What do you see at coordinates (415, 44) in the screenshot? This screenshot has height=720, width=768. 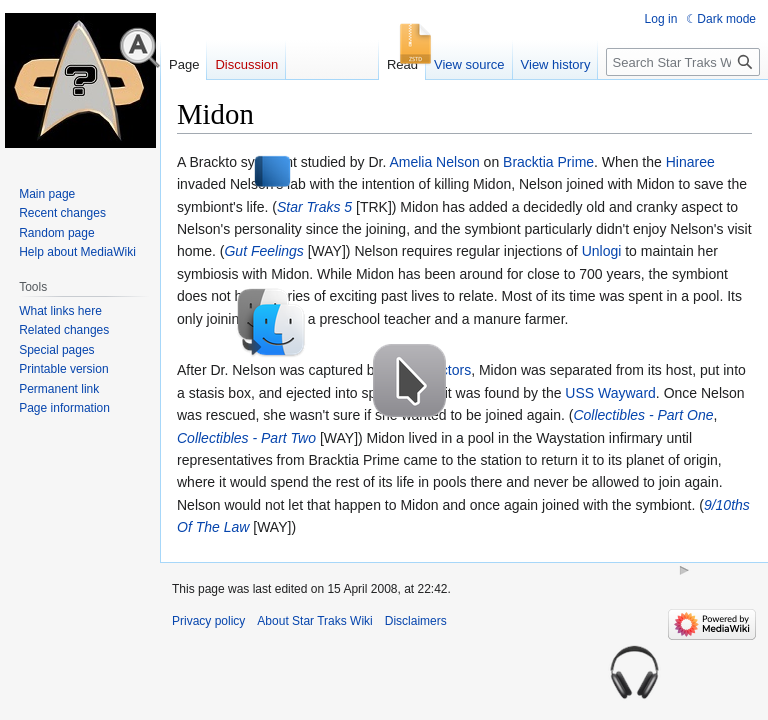 I see `a zstandard compressed file` at bounding box center [415, 44].